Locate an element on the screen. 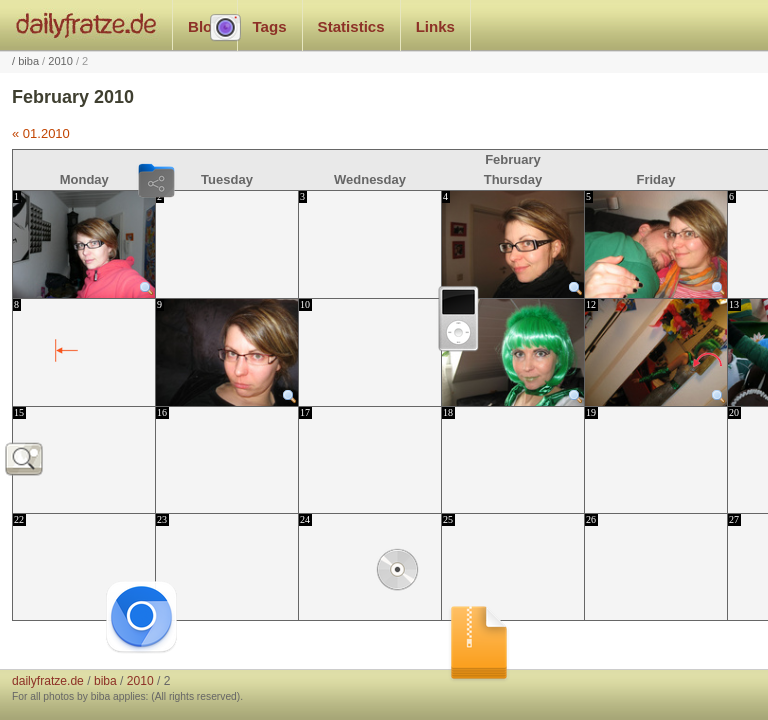  open the camera app is located at coordinates (225, 27).